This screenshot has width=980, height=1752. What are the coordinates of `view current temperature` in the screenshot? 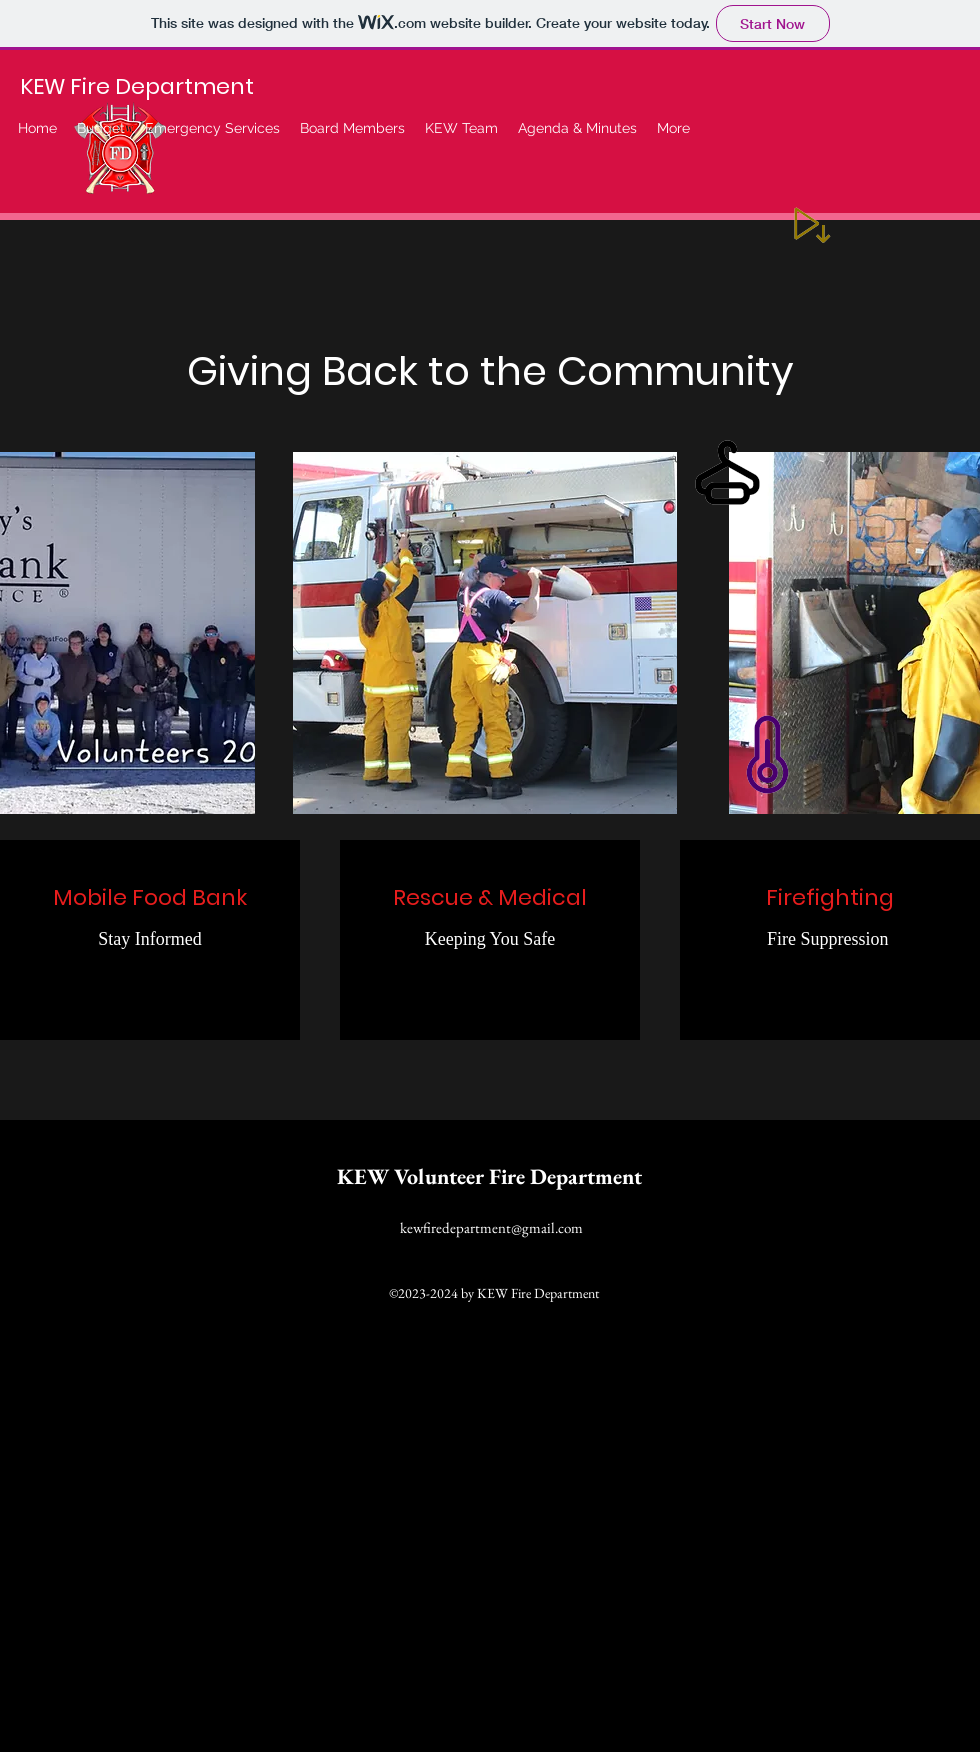 It's located at (767, 754).